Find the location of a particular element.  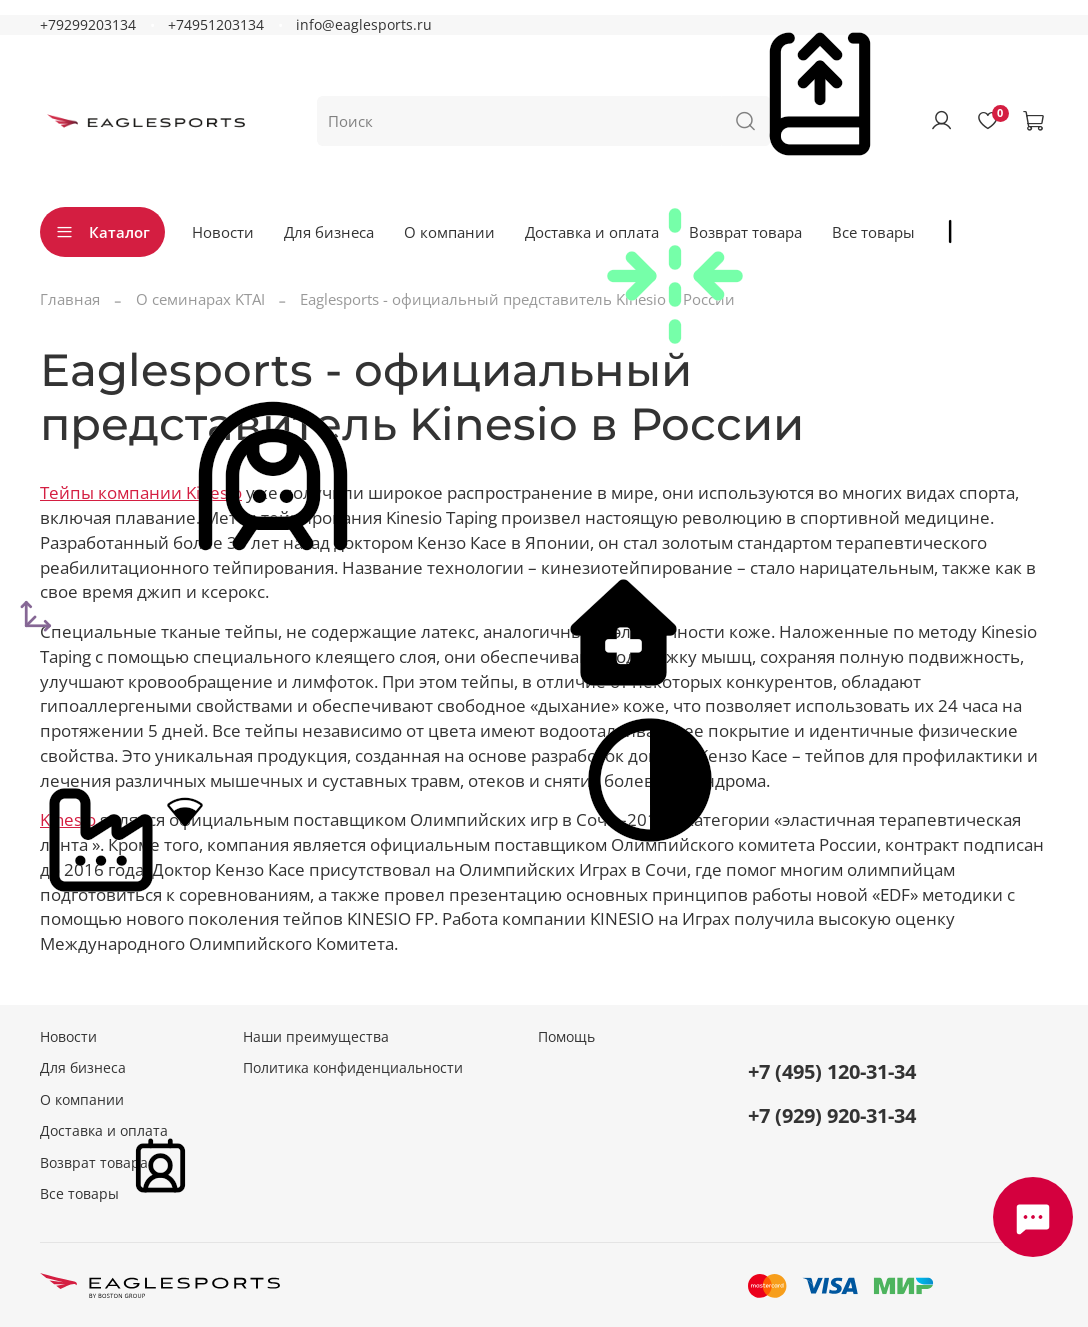

collapse content horizontally is located at coordinates (675, 276).